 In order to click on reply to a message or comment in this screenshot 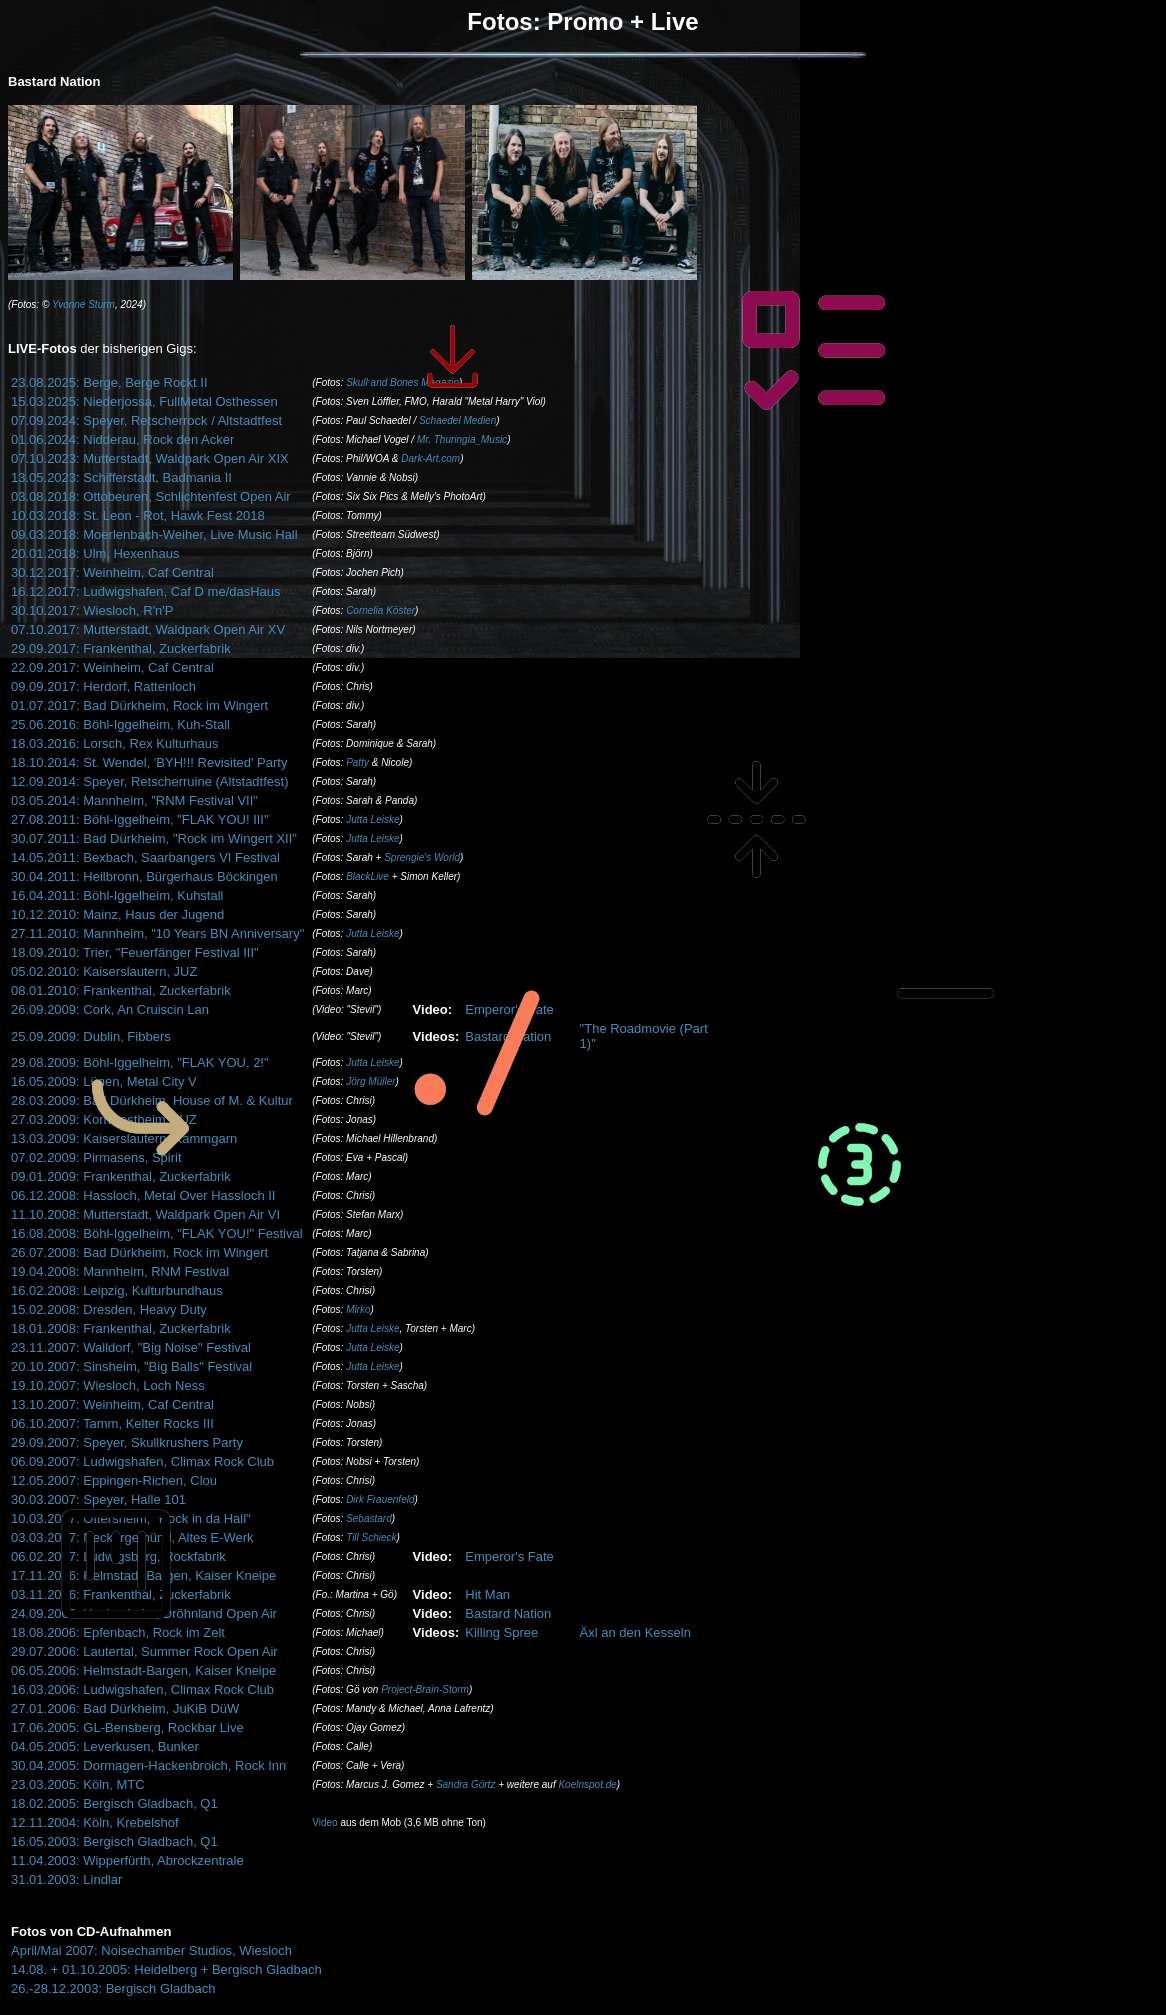, I will do `click(140, 1117)`.